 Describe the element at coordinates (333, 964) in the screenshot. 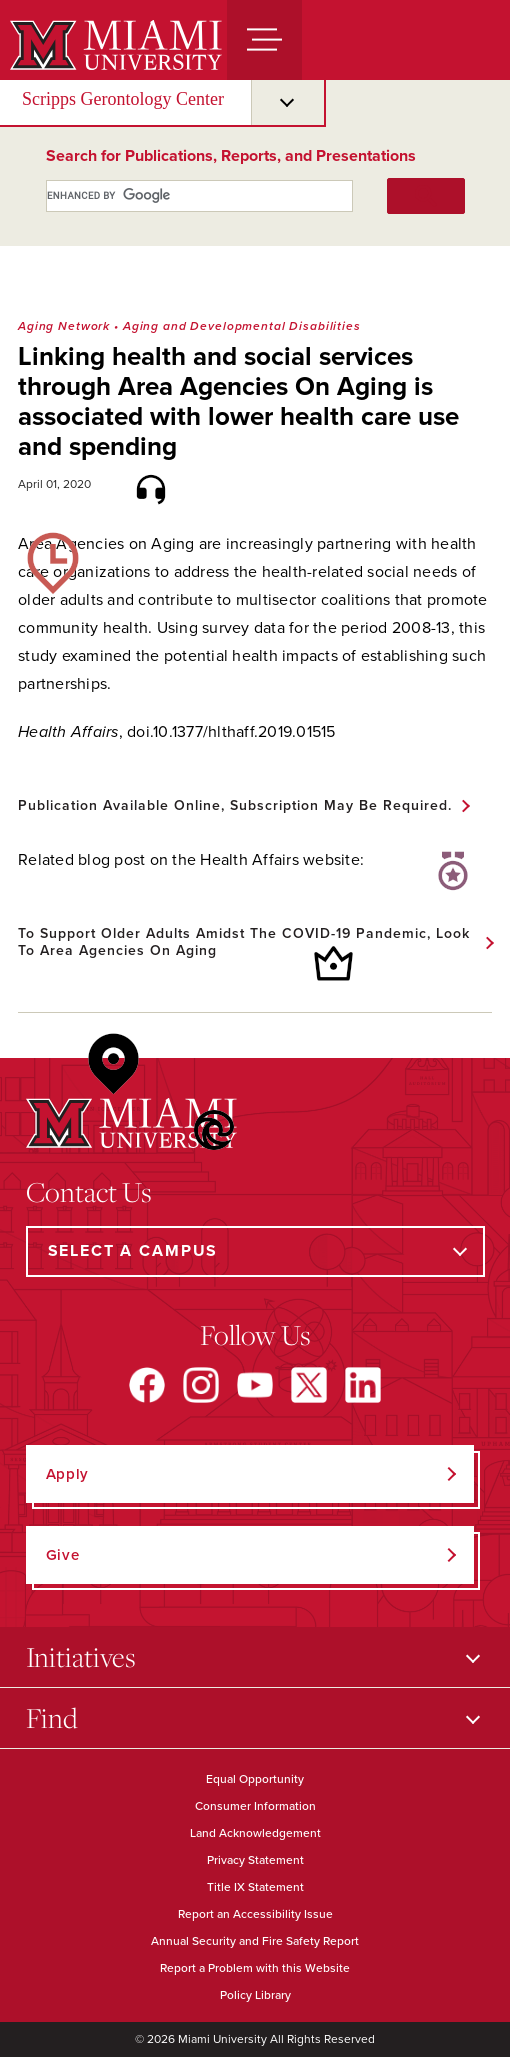

I see `indicates VIP or premium membership status` at that location.